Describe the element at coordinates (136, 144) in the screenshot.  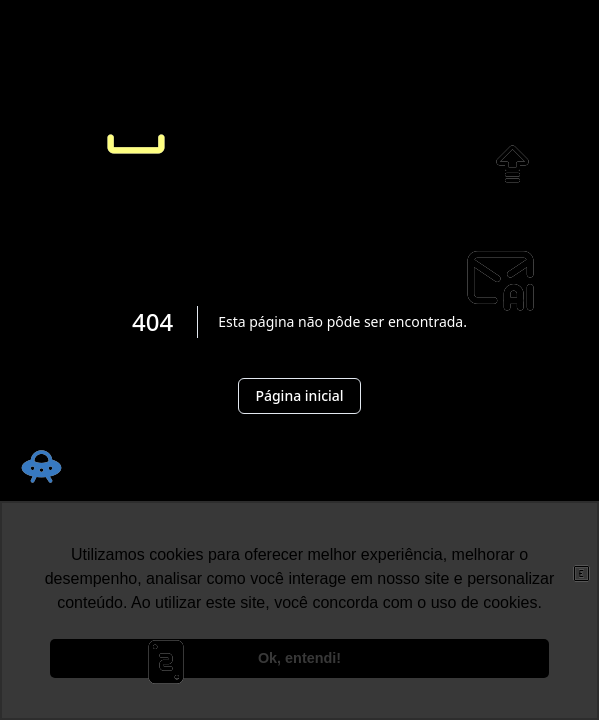
I see `insert a space character` at that location.